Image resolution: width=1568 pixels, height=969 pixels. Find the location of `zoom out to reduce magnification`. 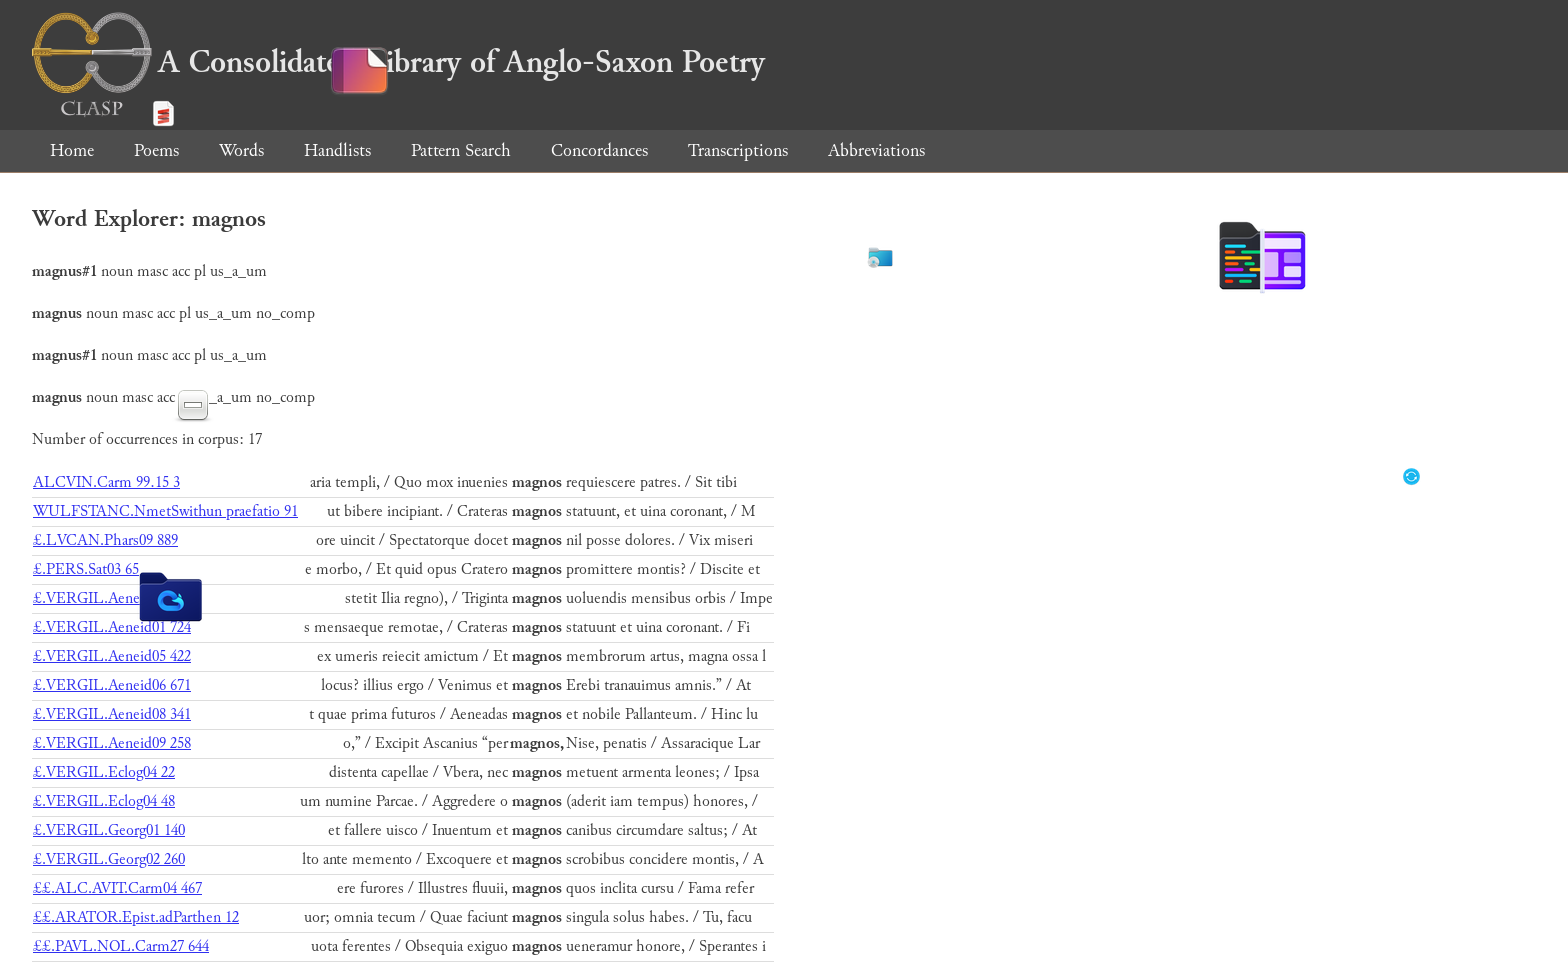

zoom out to reduce magnification is located at coordinates (193, 404).